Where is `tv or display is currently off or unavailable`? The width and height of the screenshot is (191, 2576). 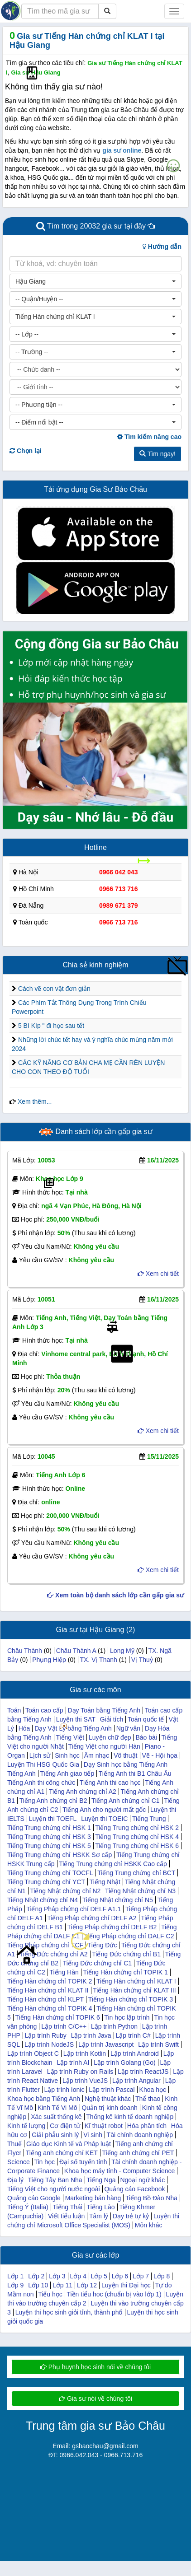 tv or display is currently off or unavailable is located at coordinates (177, 966).